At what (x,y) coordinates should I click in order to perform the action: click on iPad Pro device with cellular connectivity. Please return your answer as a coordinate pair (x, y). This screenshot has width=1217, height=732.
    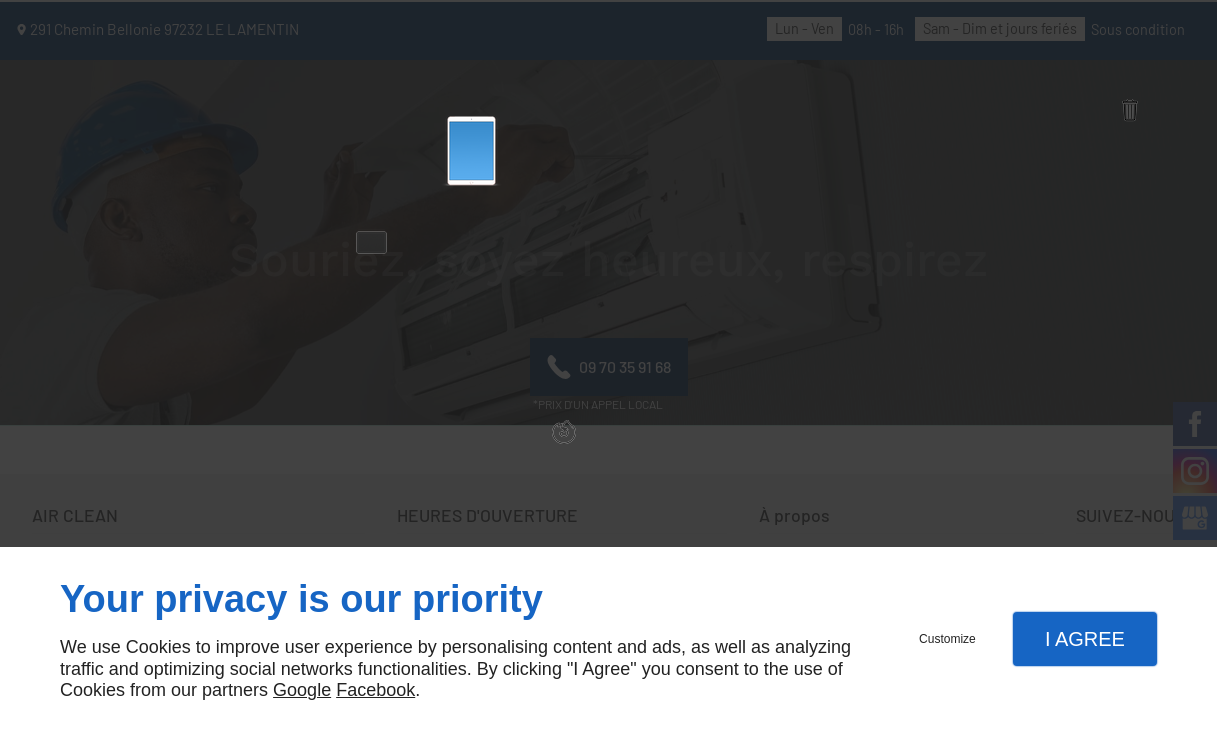
    Looking at the image, I should click on (471, 151).